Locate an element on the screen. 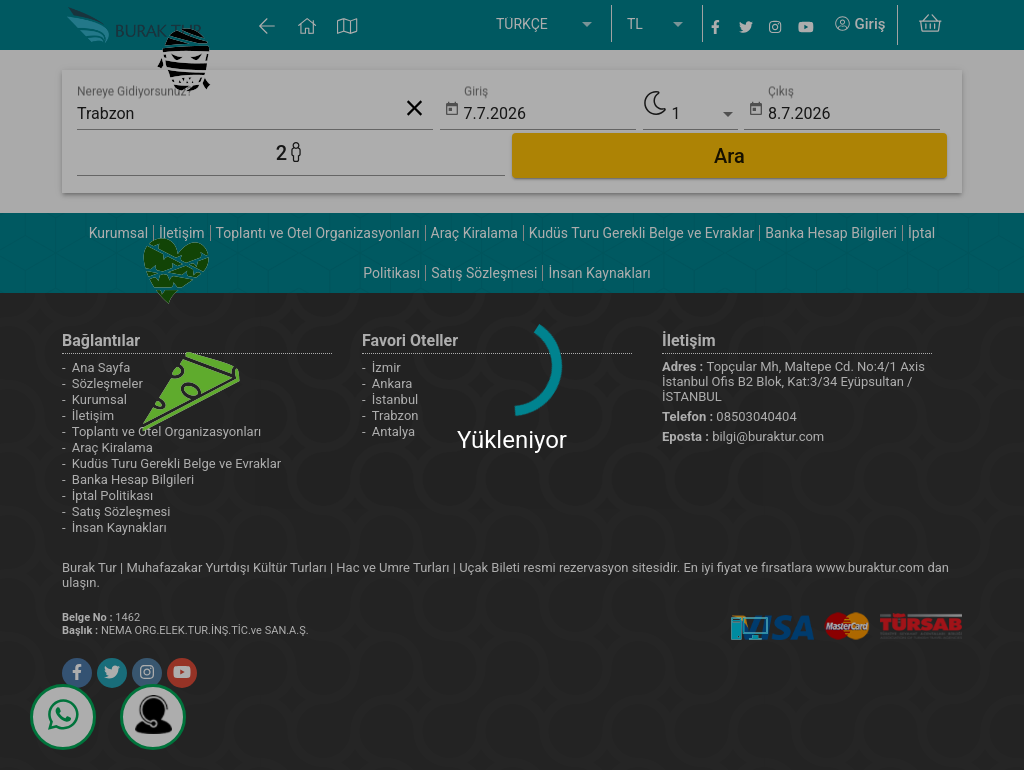  indicates a healing or mending heart status is located at coordinates (176, 271).